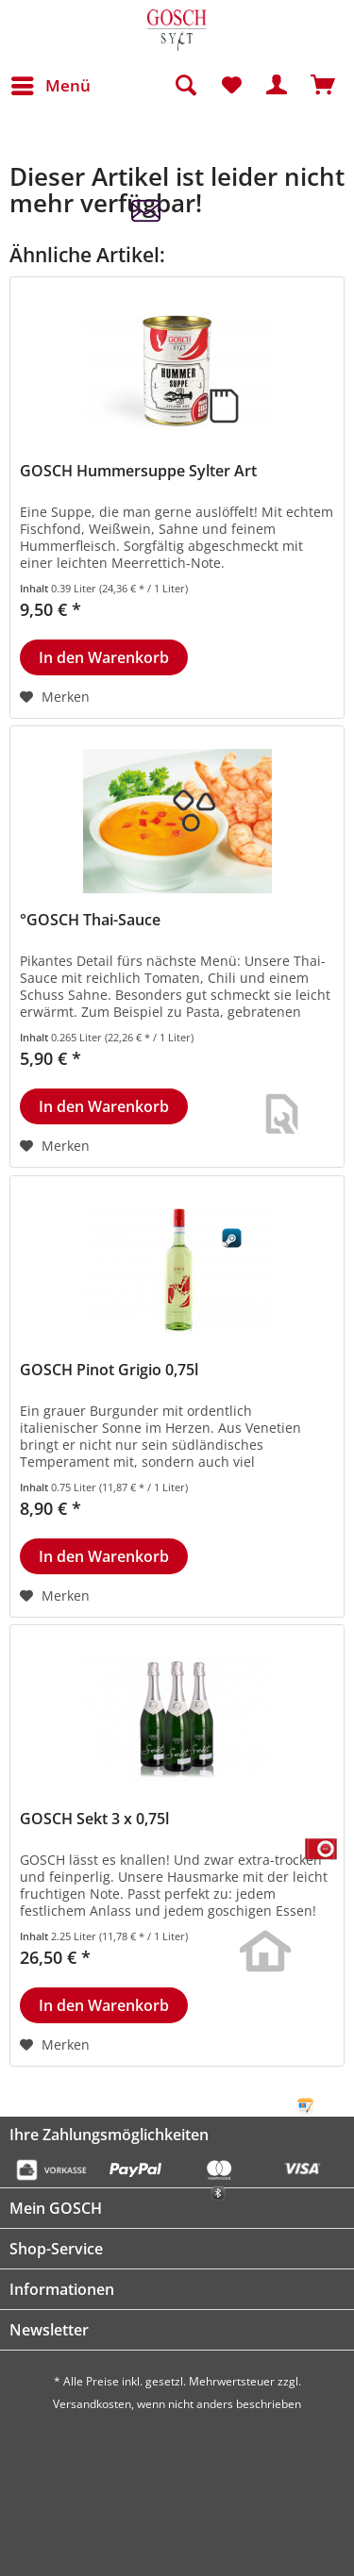  Describe the element at coordinates (281, 1112) in the screenshot. I see `view or edit document properties` at that location.